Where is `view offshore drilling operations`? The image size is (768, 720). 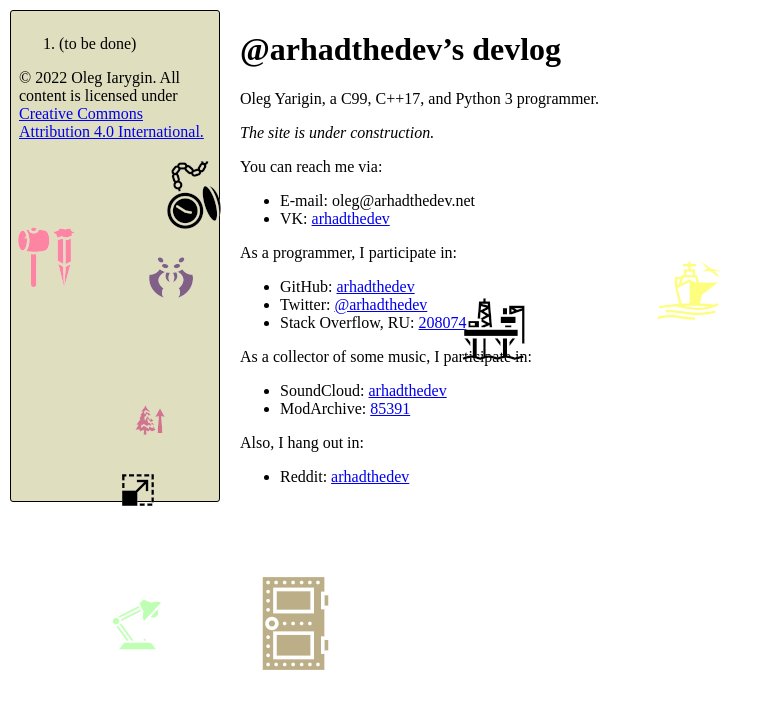 view offshore drilling operations is located at coordinates (493, 328).